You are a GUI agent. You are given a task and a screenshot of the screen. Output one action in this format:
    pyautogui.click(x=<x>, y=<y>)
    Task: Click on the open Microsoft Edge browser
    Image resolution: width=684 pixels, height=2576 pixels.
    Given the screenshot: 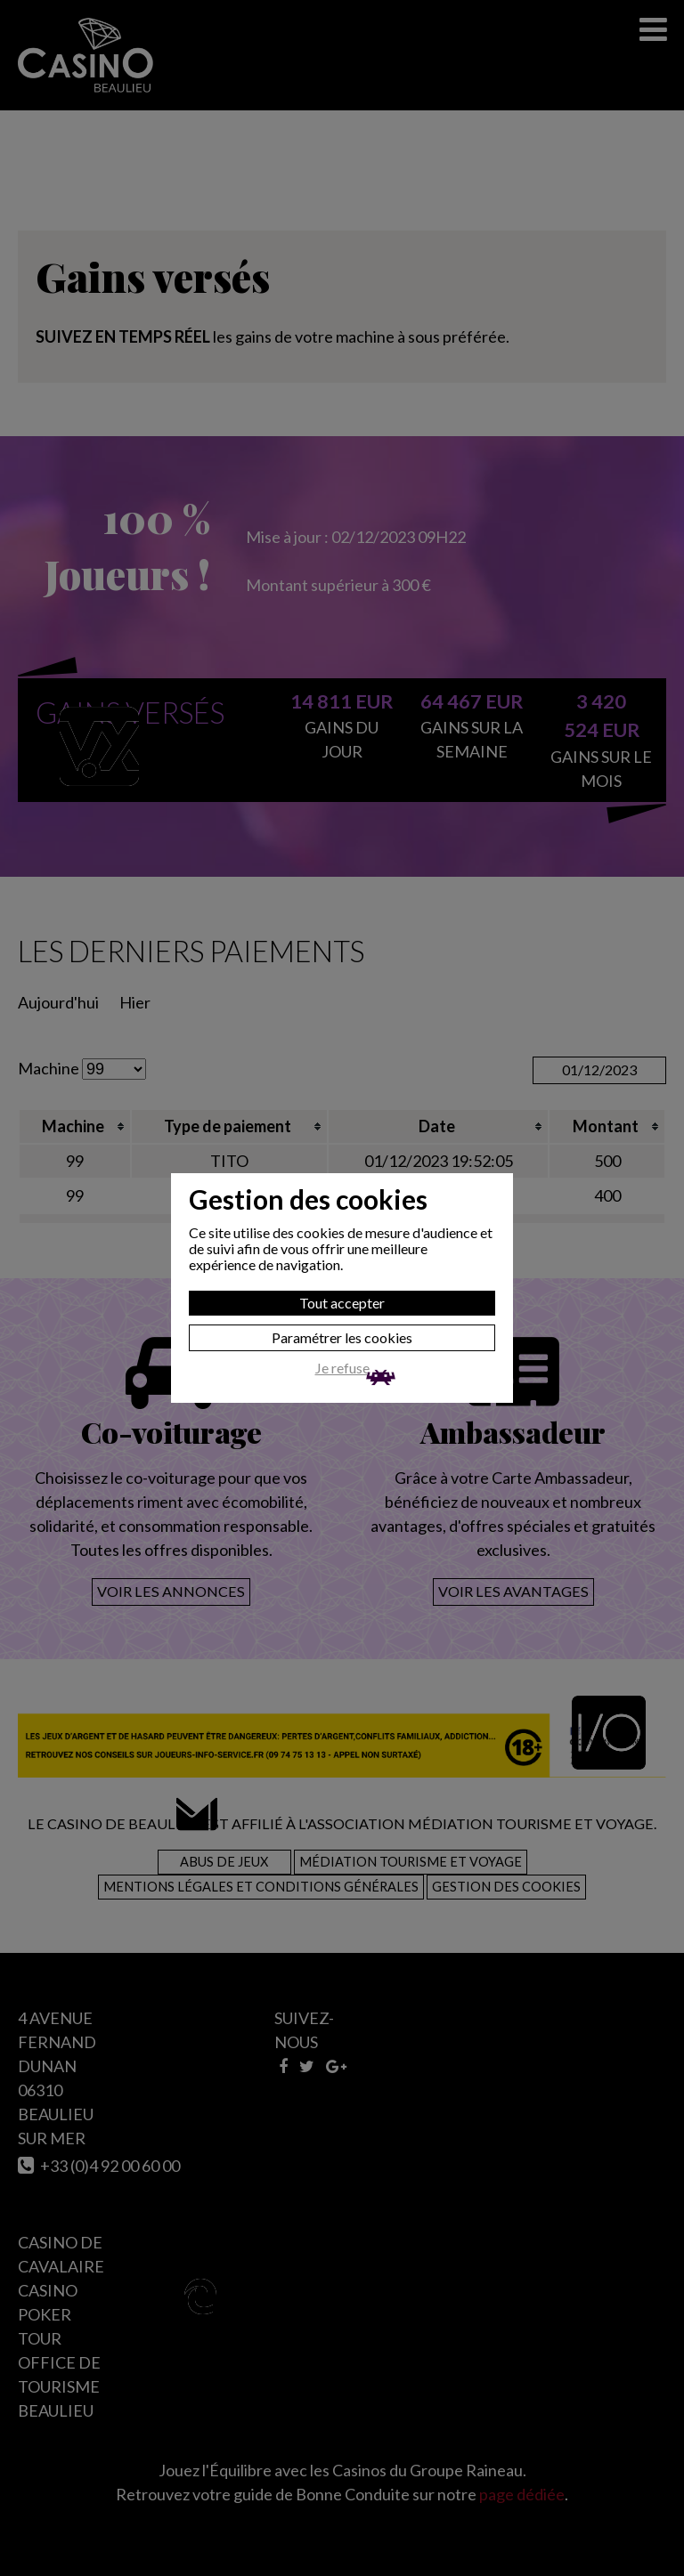 What is the action you would take?
    pyautogui.click(x=200, y=2297)
    